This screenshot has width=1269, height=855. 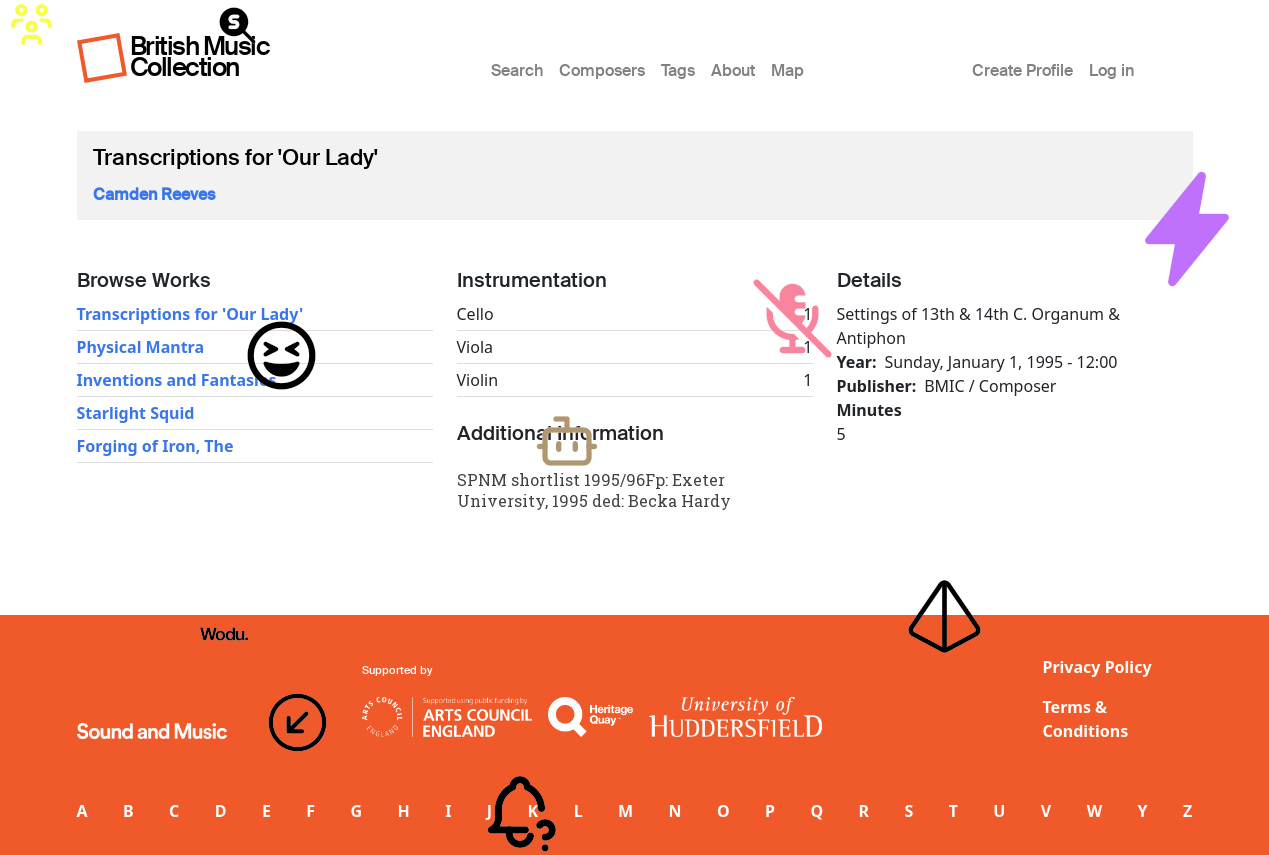 I want to click on wodu brand logo, so click(x=224, y=634).